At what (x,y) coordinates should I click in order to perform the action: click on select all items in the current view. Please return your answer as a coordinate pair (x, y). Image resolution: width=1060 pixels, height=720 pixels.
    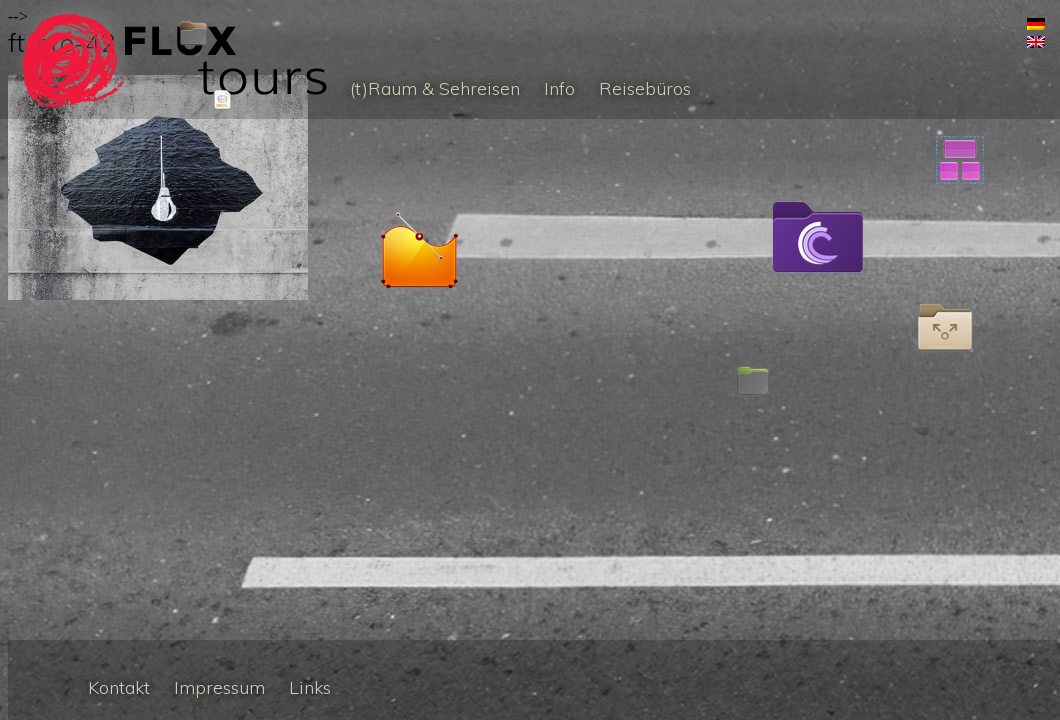
    Looking at the image, I should click on (960, 160).